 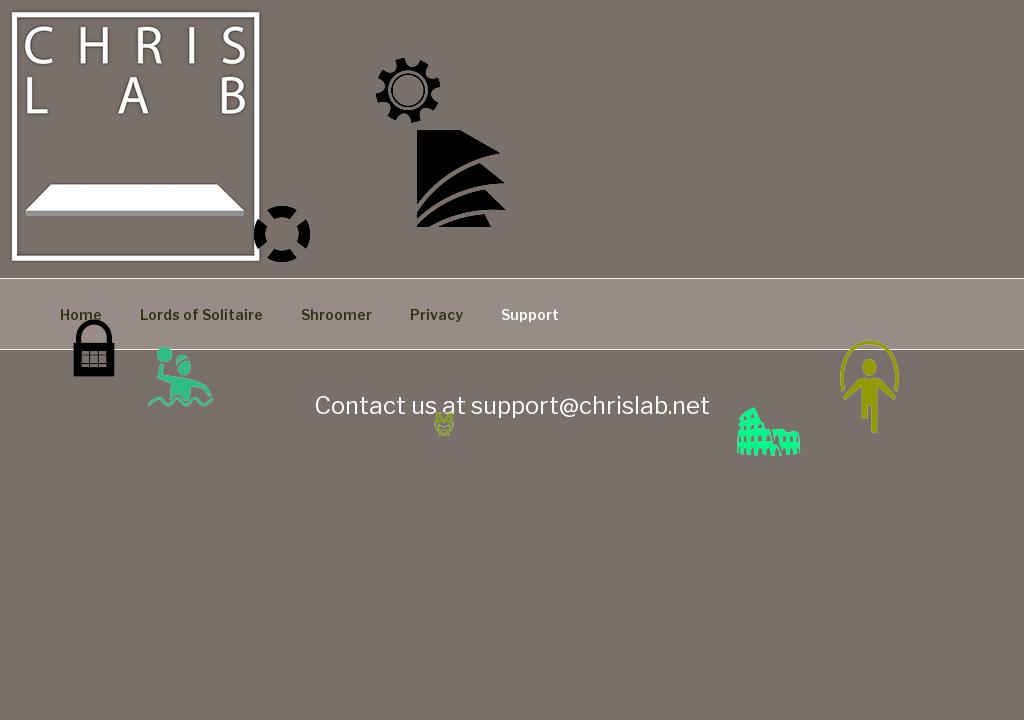 I want to click on access settings or preferences, so click(x=408, y=90).